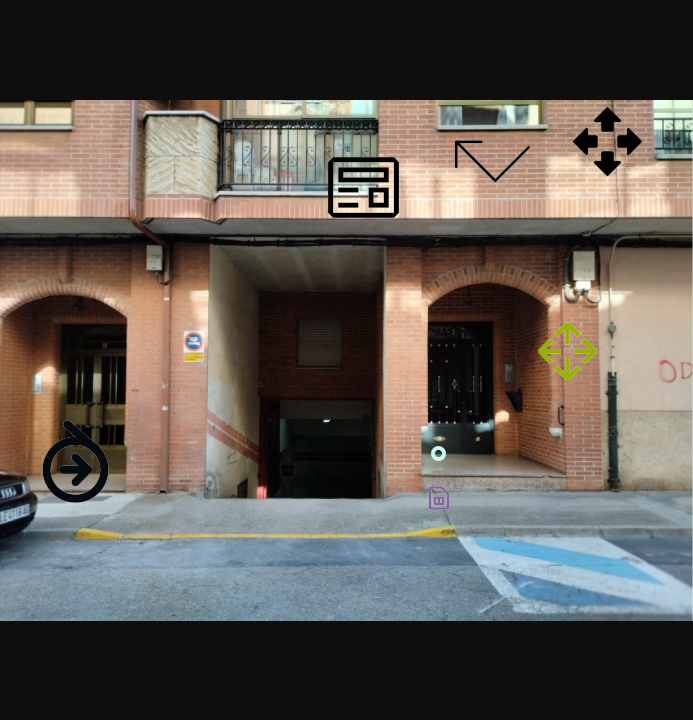  Describe the element at coordinates (438, 453) in the screenshot. I see `indicates an unread item or notification` at that location.